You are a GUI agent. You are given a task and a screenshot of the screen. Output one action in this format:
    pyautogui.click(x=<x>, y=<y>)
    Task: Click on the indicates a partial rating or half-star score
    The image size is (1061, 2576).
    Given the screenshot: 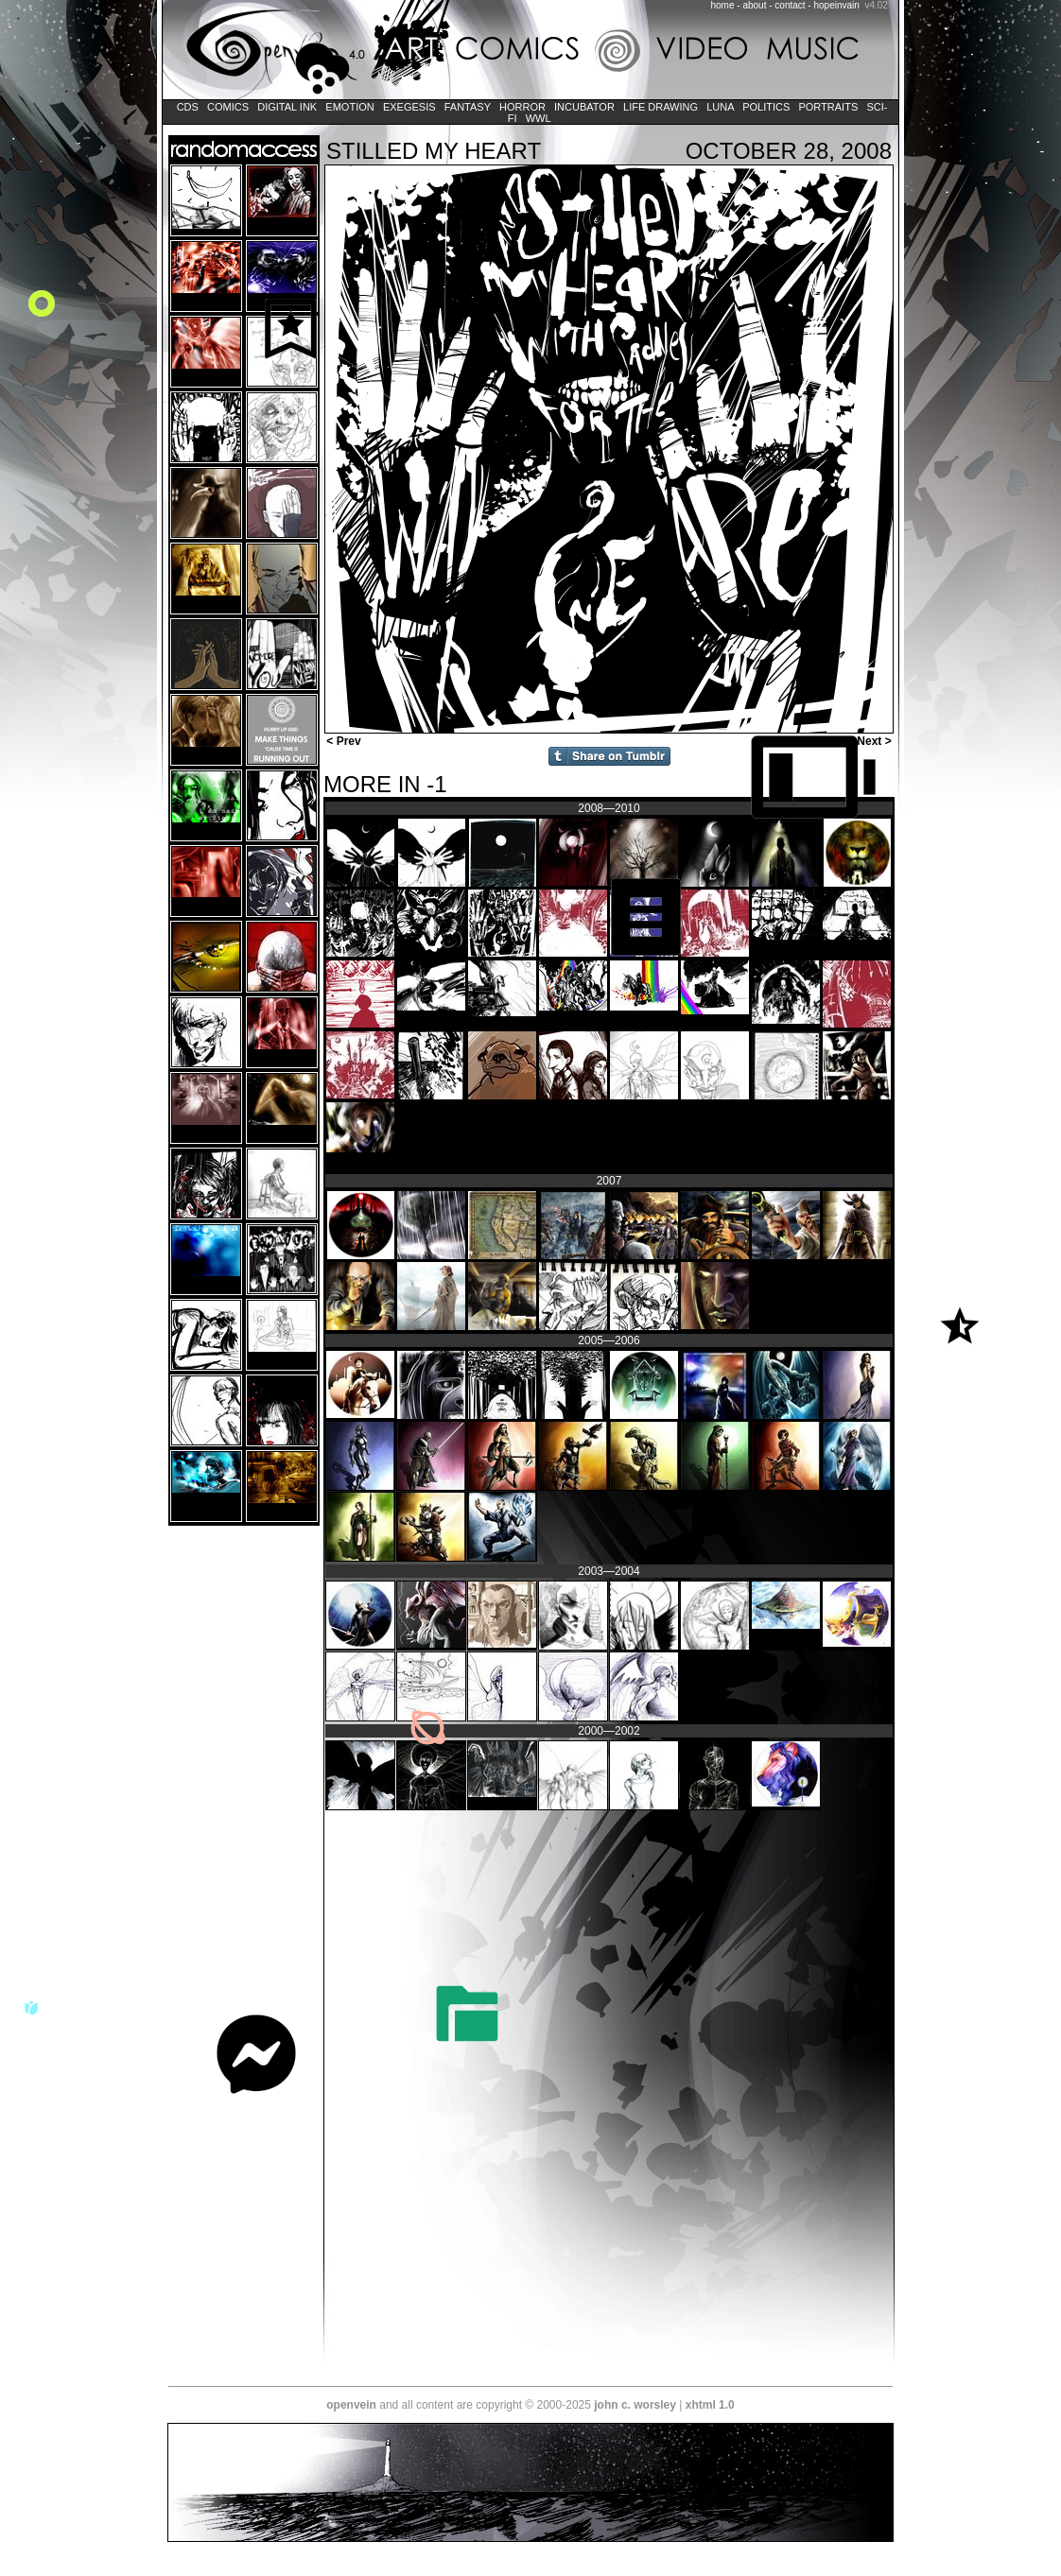 What is the action you would take?
    pyautogui.click(x=960, y=1326)
    